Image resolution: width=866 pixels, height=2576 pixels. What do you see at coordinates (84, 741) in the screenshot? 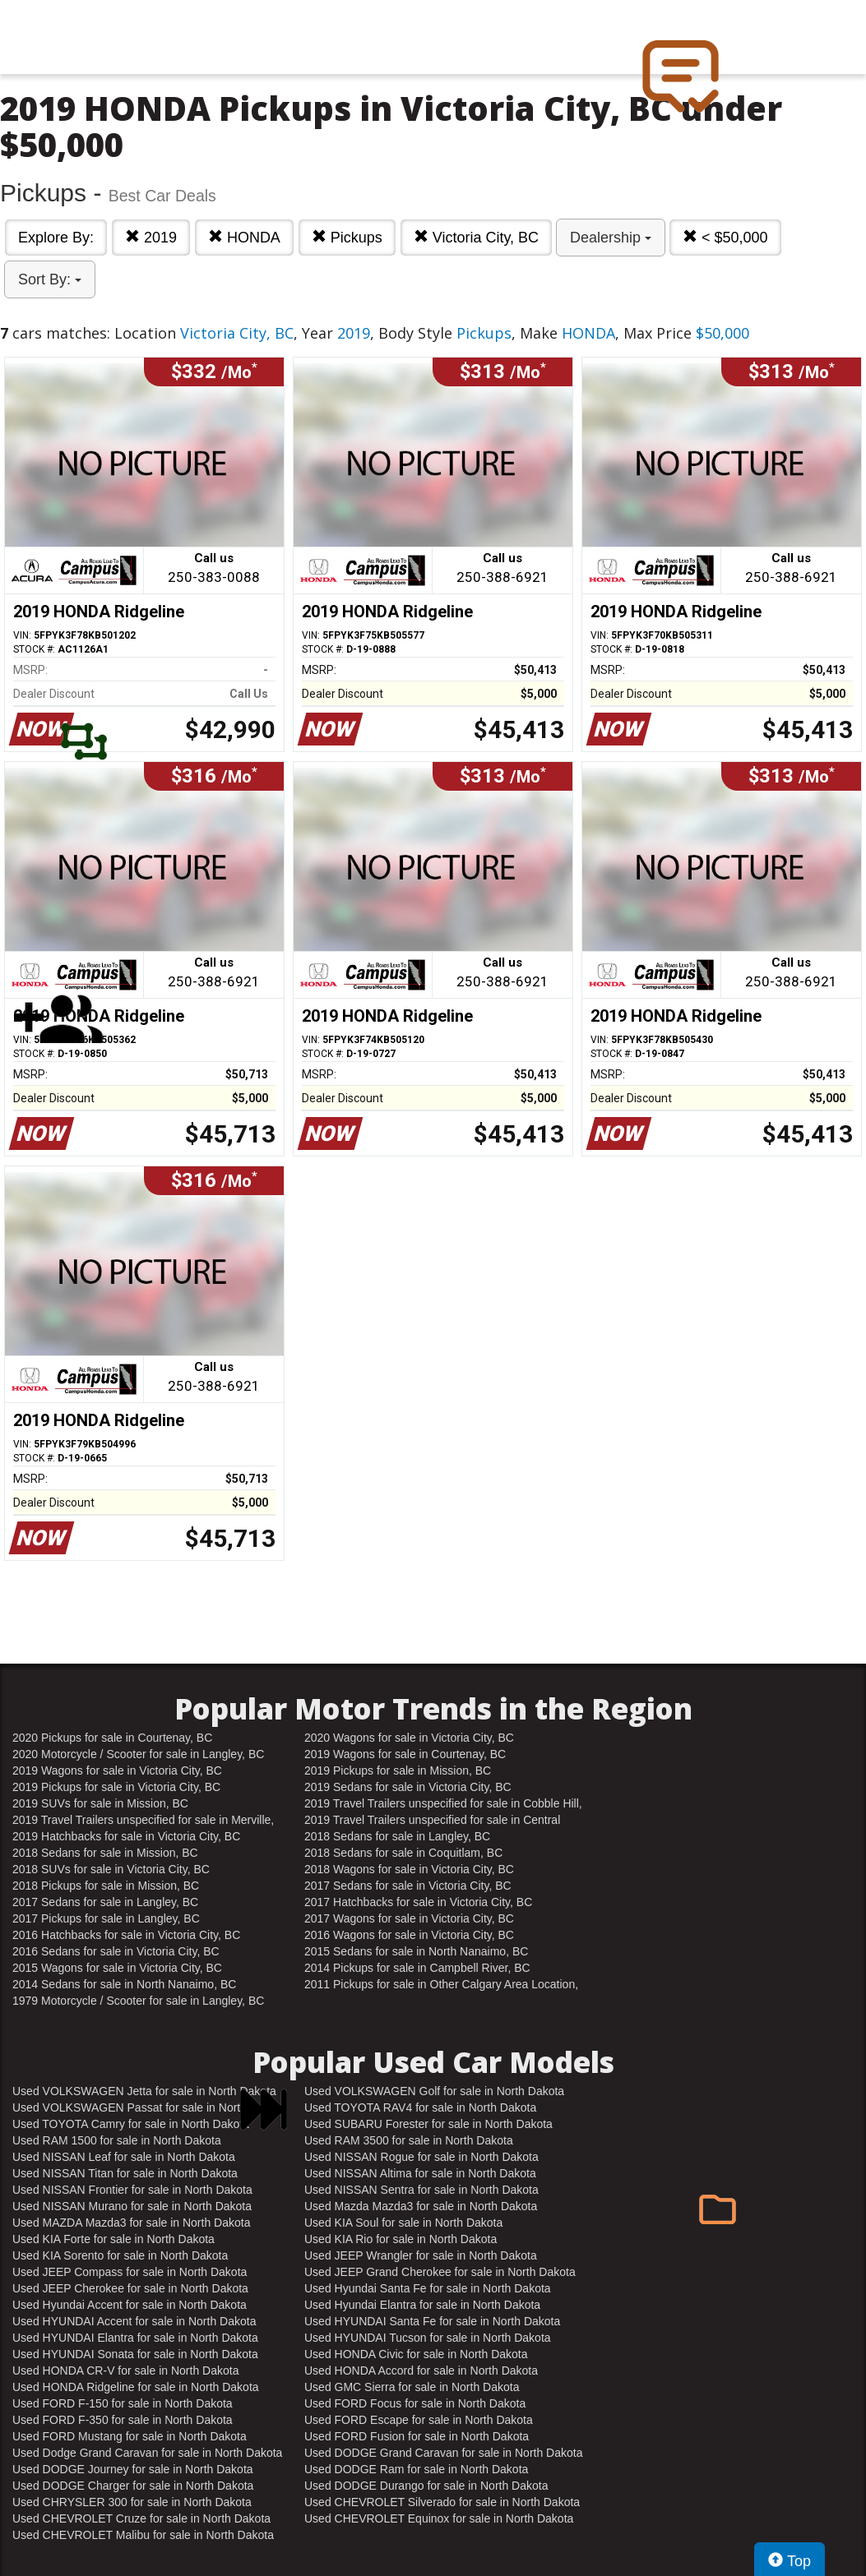
I see `ungroup selected objects` at bounding box center [84, 741].